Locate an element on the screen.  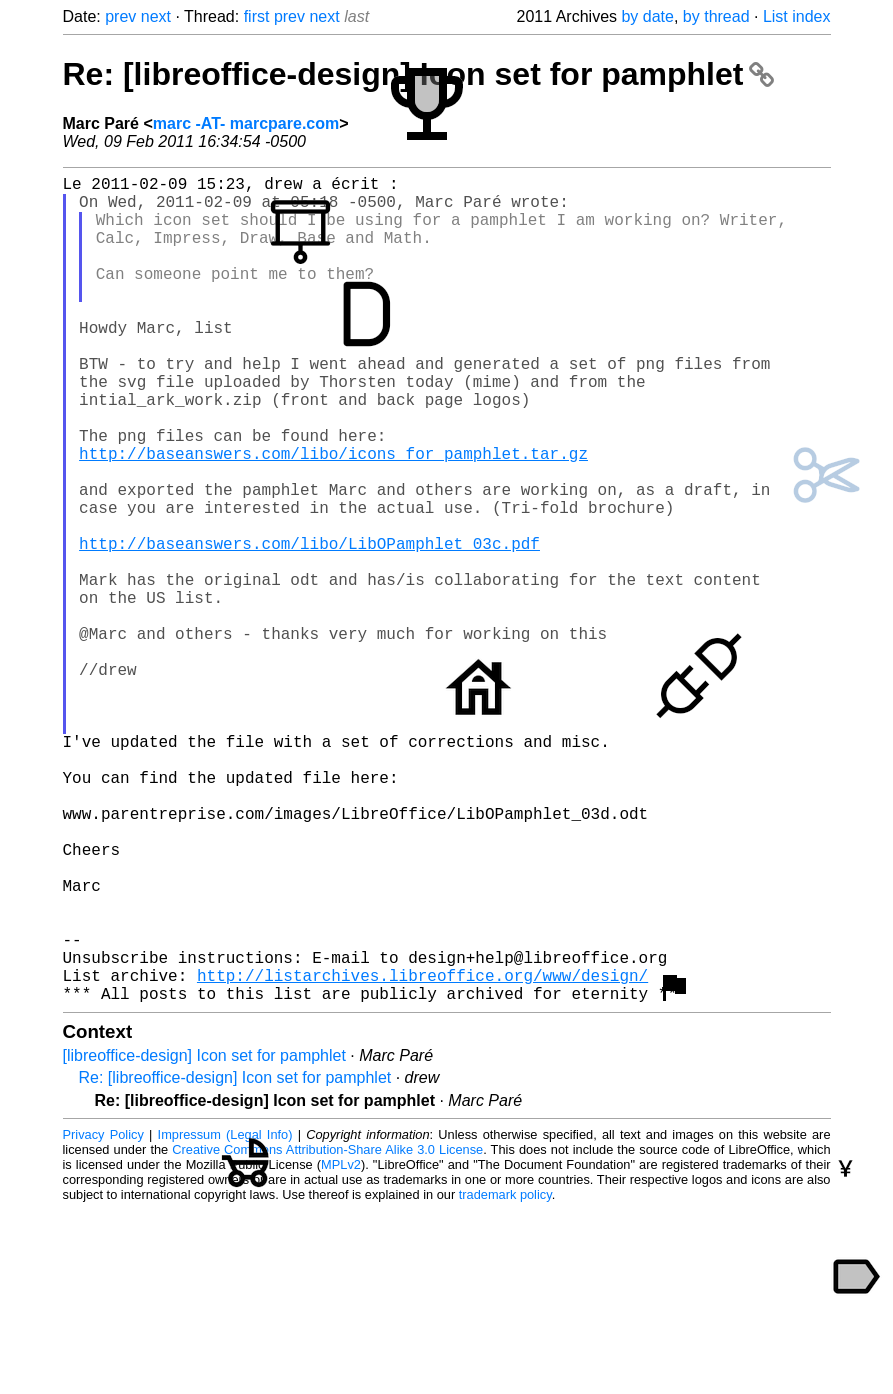
add or edit a label for an item is located at coordinates (855, 1276).